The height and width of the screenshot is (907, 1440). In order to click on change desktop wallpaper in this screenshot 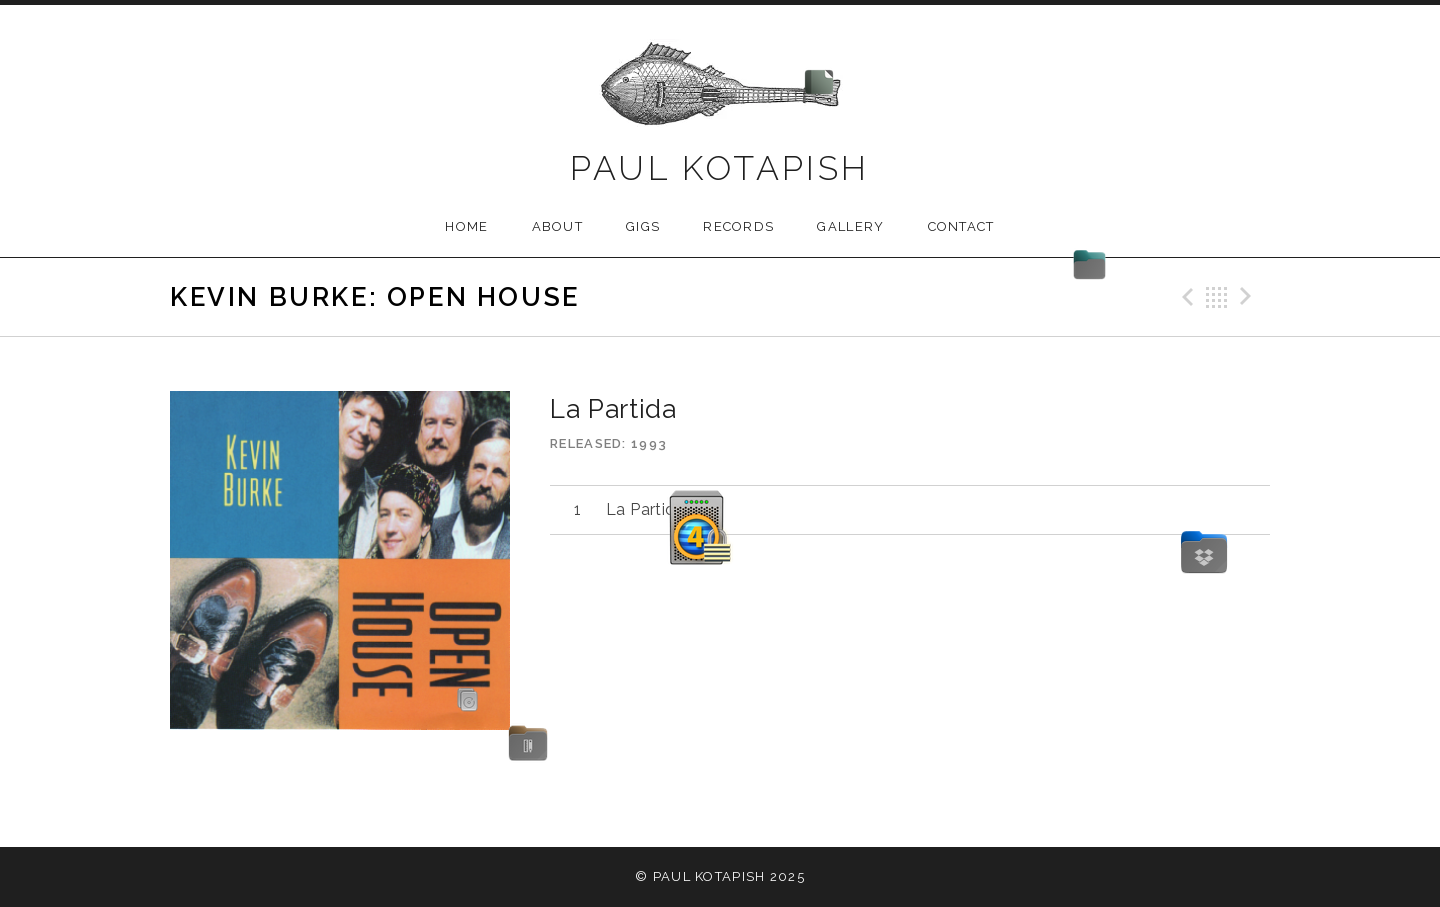, I will do `click(819, 81)`.